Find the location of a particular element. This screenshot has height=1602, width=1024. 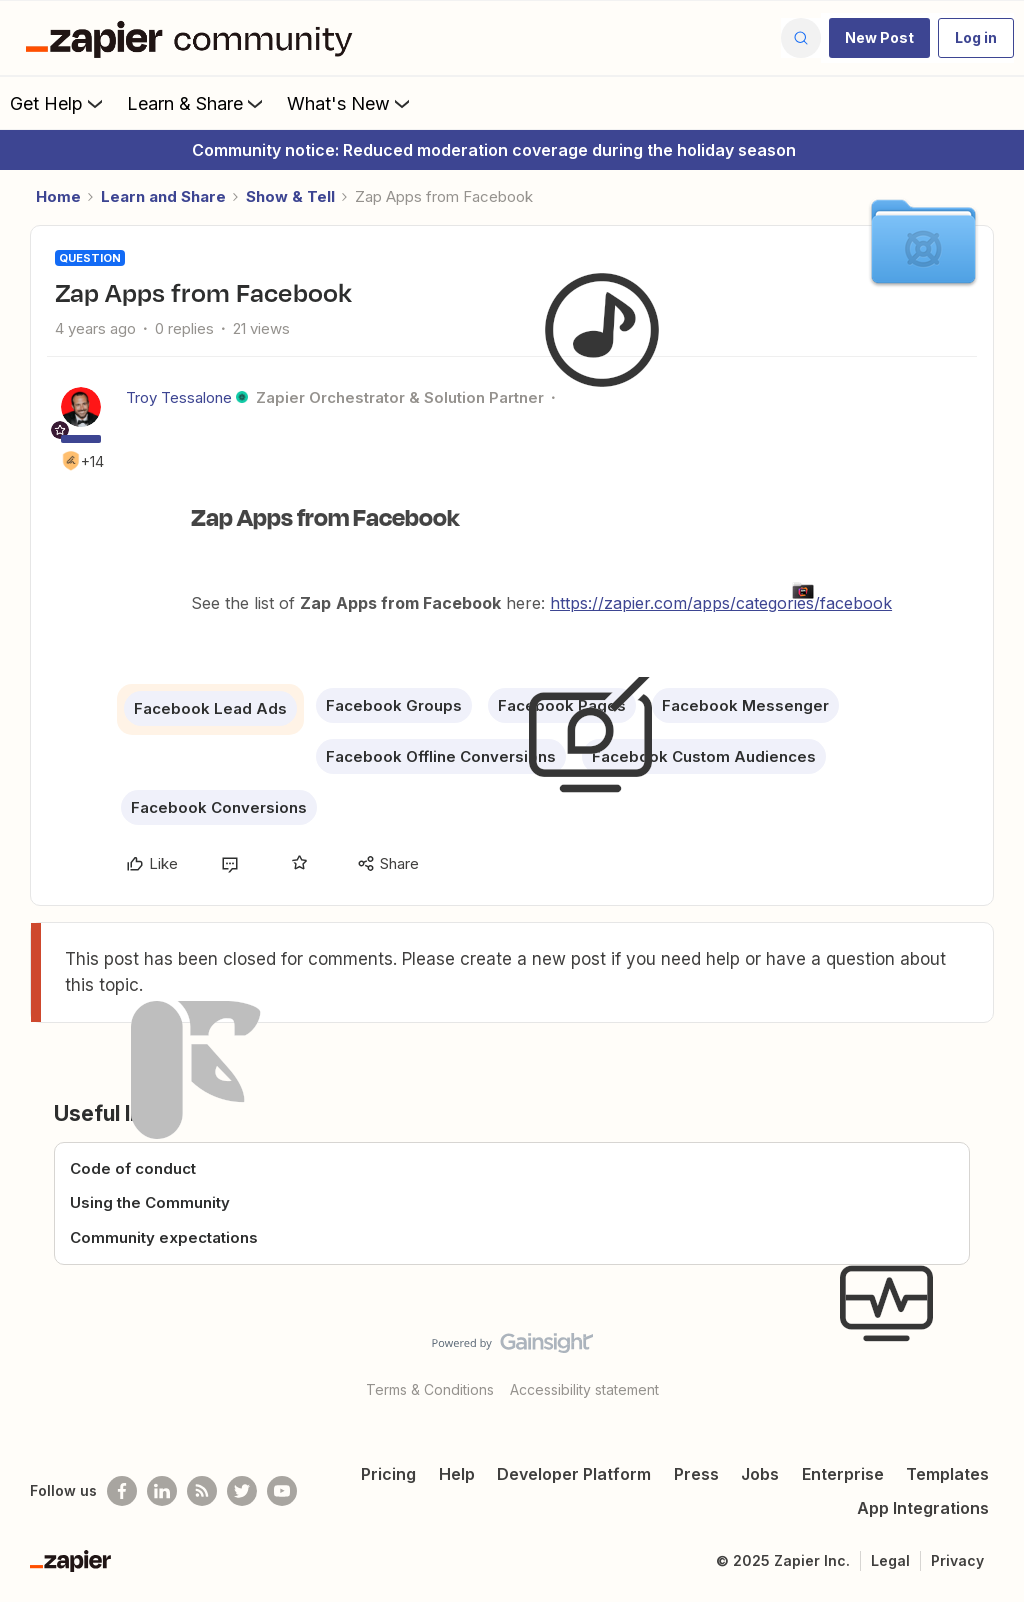

open rubymine project folder is located at coordinates (803, 591).